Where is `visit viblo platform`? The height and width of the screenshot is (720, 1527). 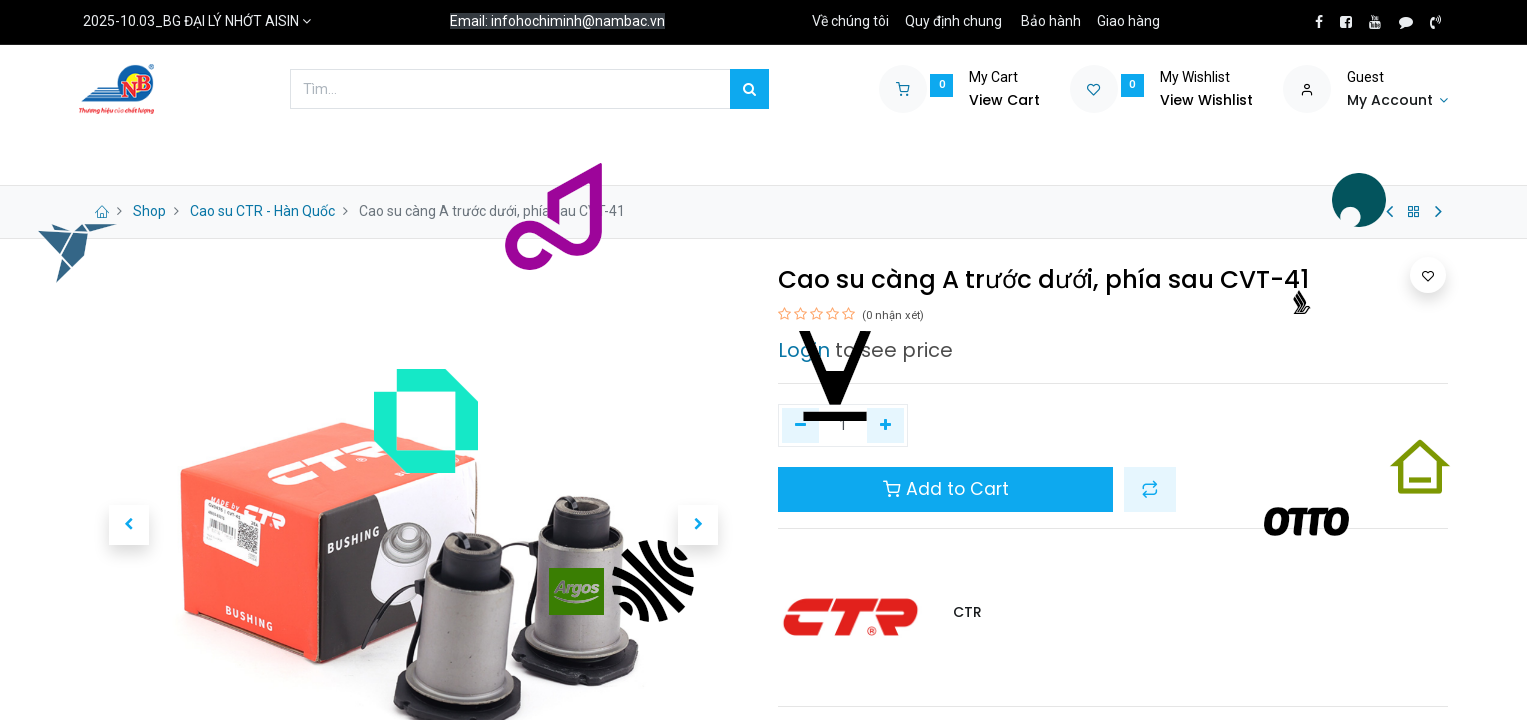
visit viblo platform is located at coordinates (835, 376).